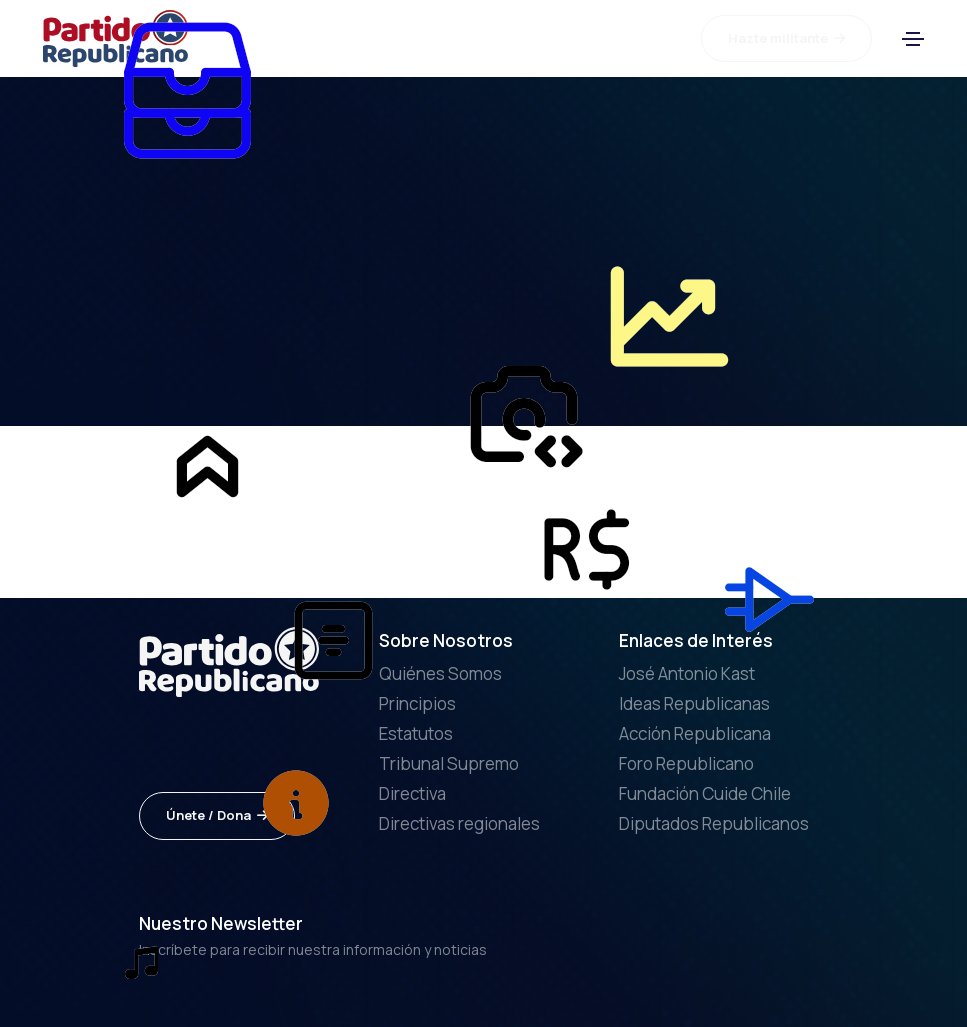  I want to click on access music library or player, so click(141, 962).